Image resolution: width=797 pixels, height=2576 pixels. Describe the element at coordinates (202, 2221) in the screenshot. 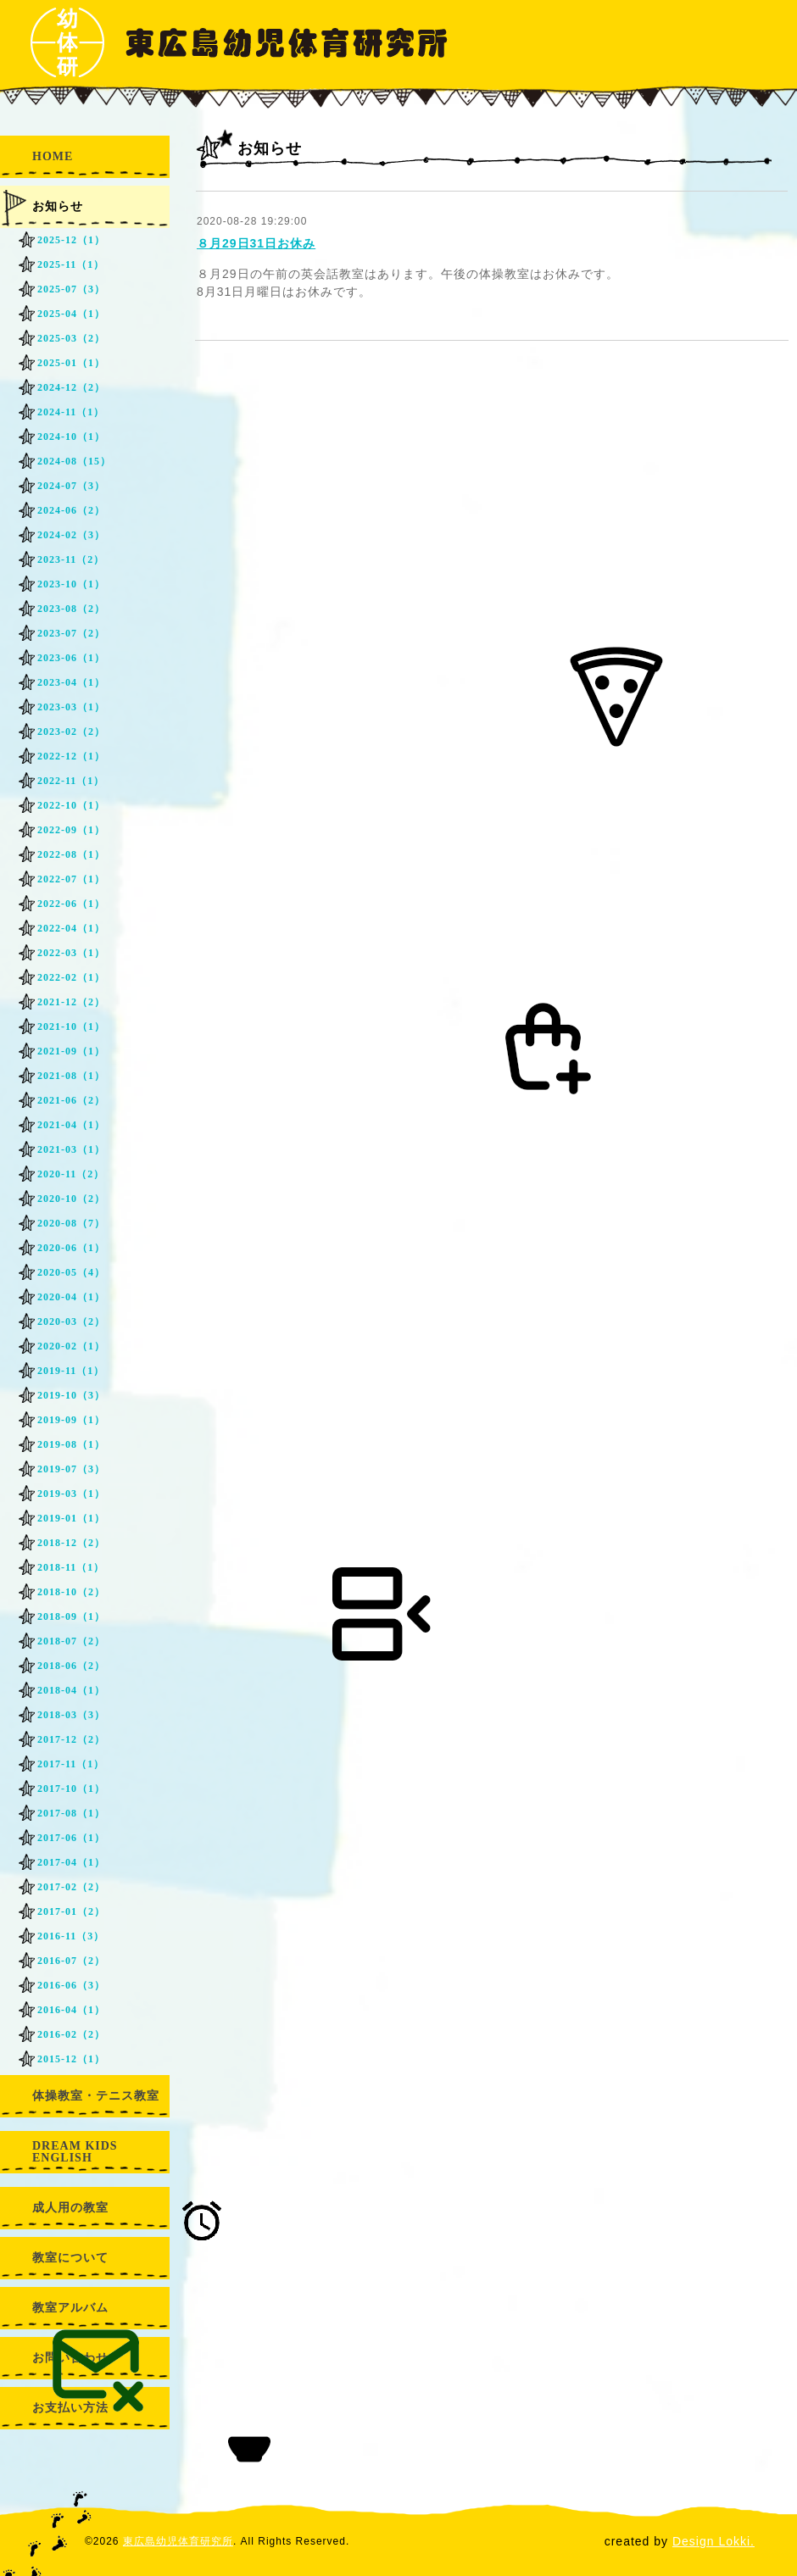

I see `view or manage alarms` at that location.